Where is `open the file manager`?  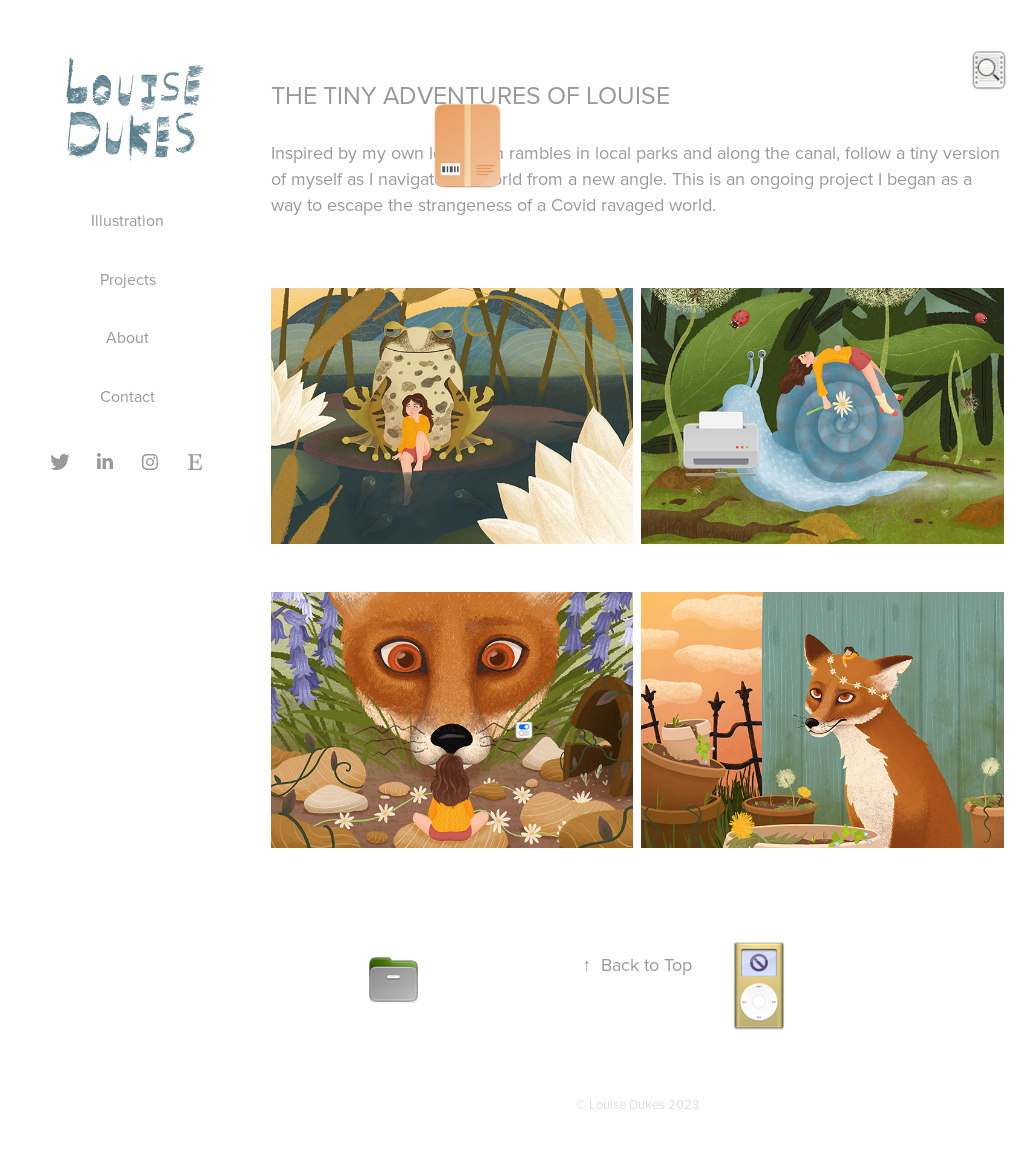
open the file manager is located at coordinates (393, 979).